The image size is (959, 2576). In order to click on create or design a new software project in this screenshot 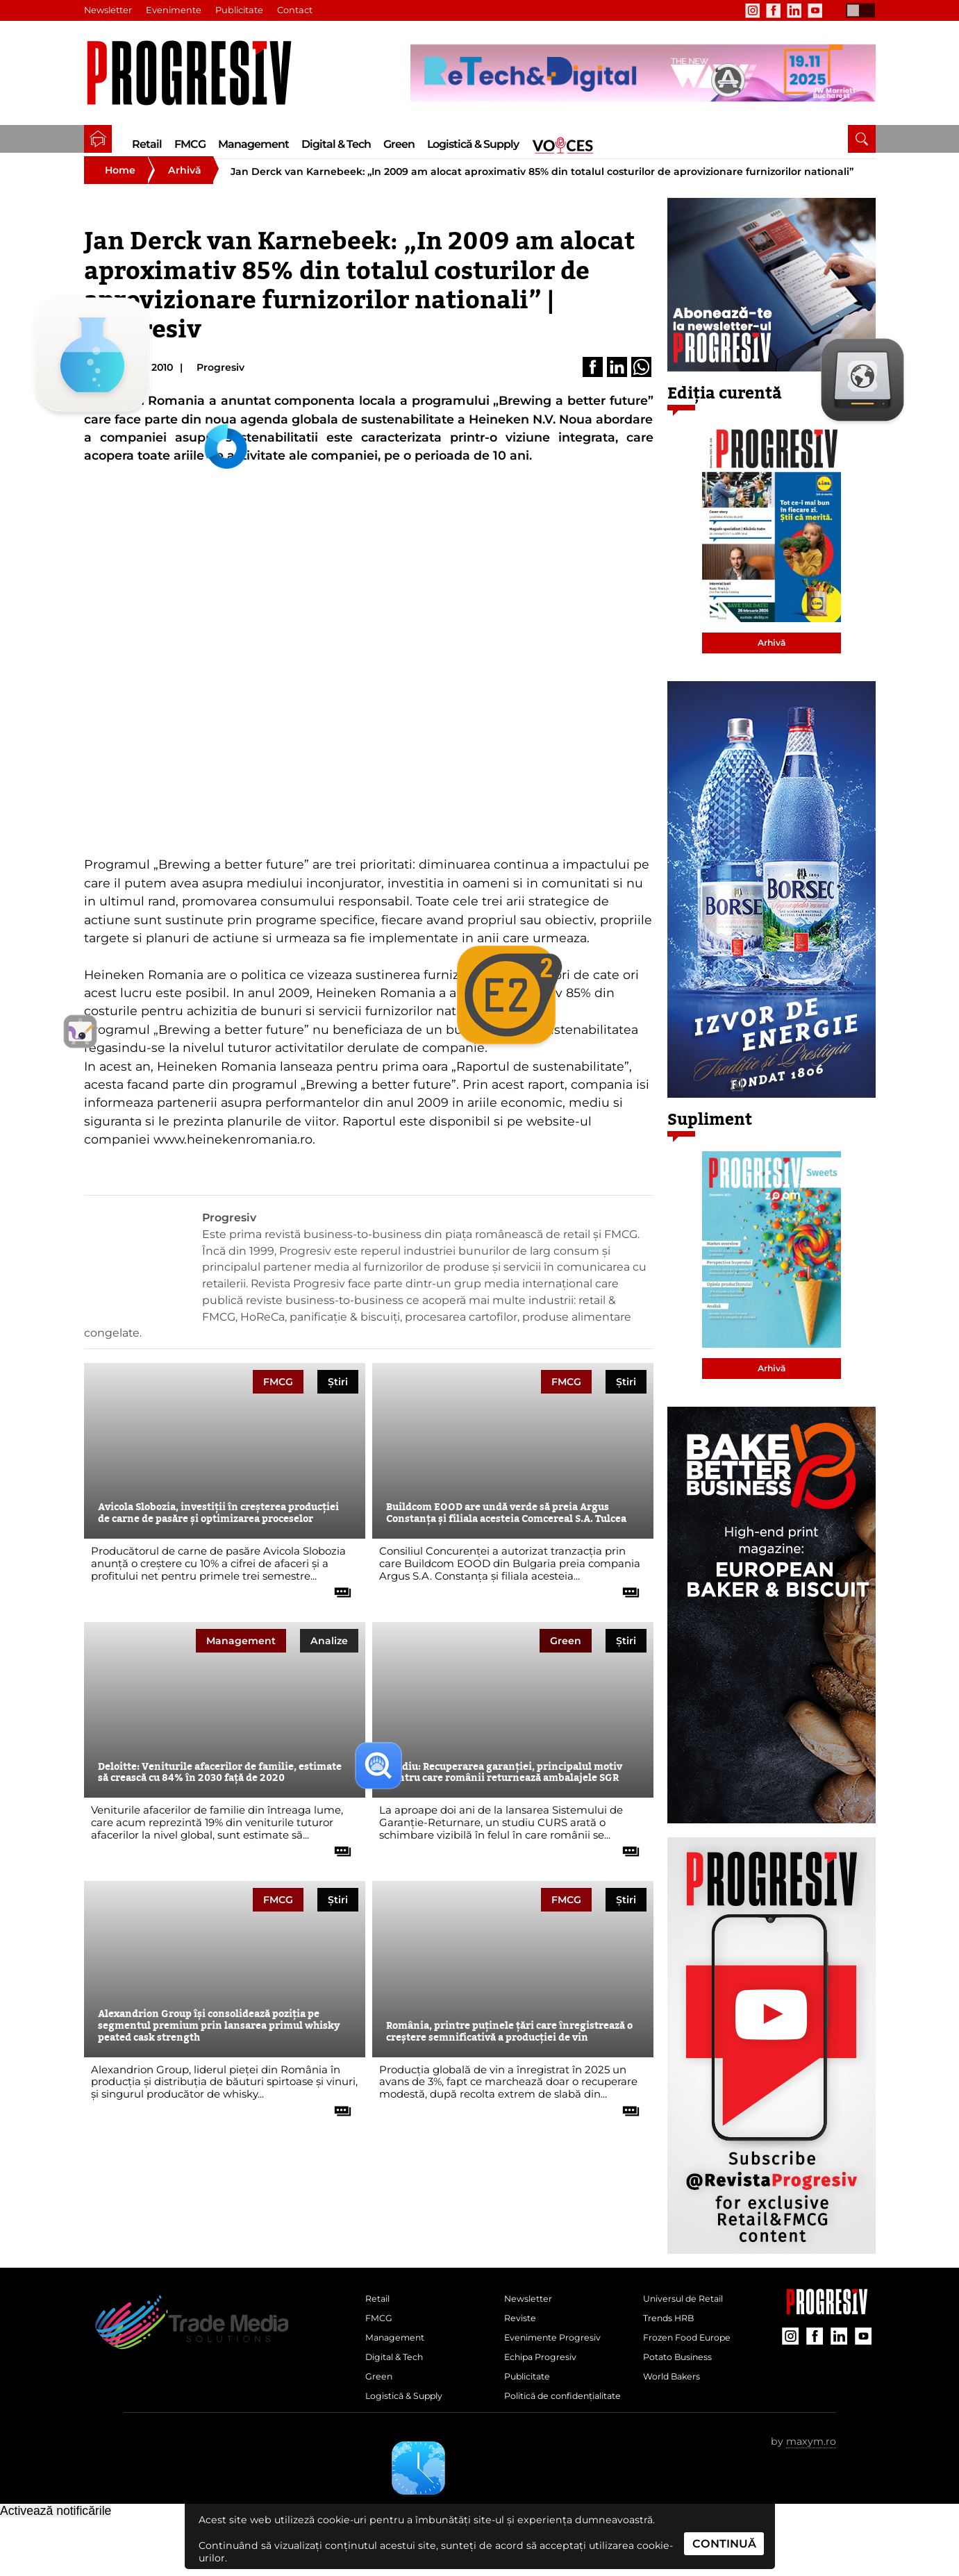, I will do `click(80, 1031)`.